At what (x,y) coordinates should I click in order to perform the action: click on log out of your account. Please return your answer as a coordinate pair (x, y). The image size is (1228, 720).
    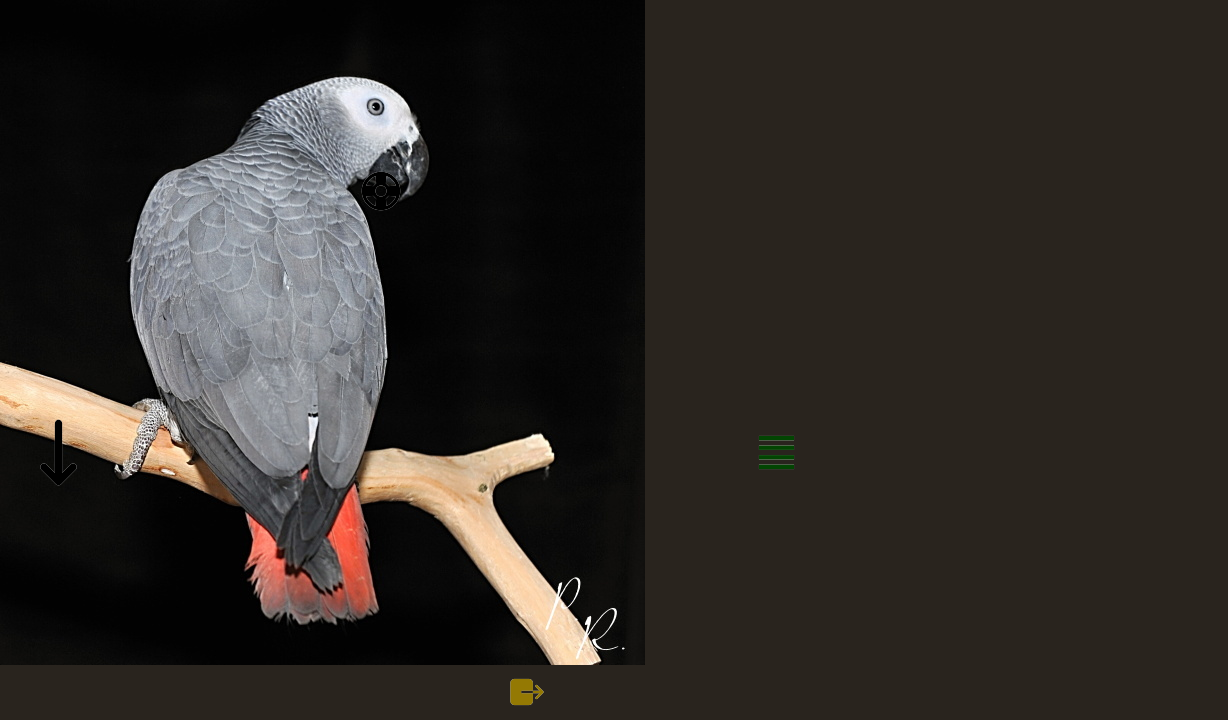
    Looking at the image, I should click on (527, 692).